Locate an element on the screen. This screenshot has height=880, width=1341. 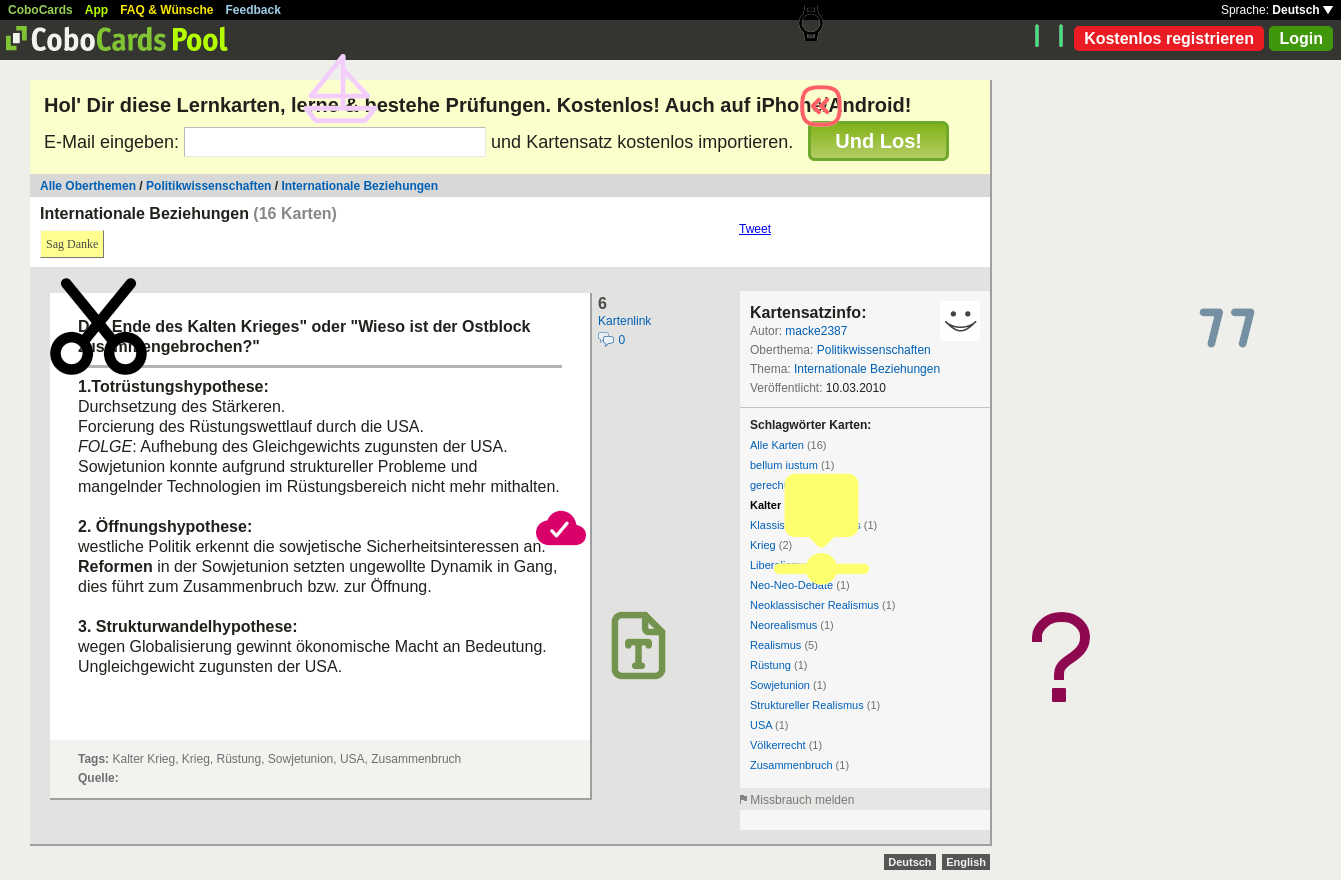
access smartwatch settings or companion app is located at coordinates (811, 23).